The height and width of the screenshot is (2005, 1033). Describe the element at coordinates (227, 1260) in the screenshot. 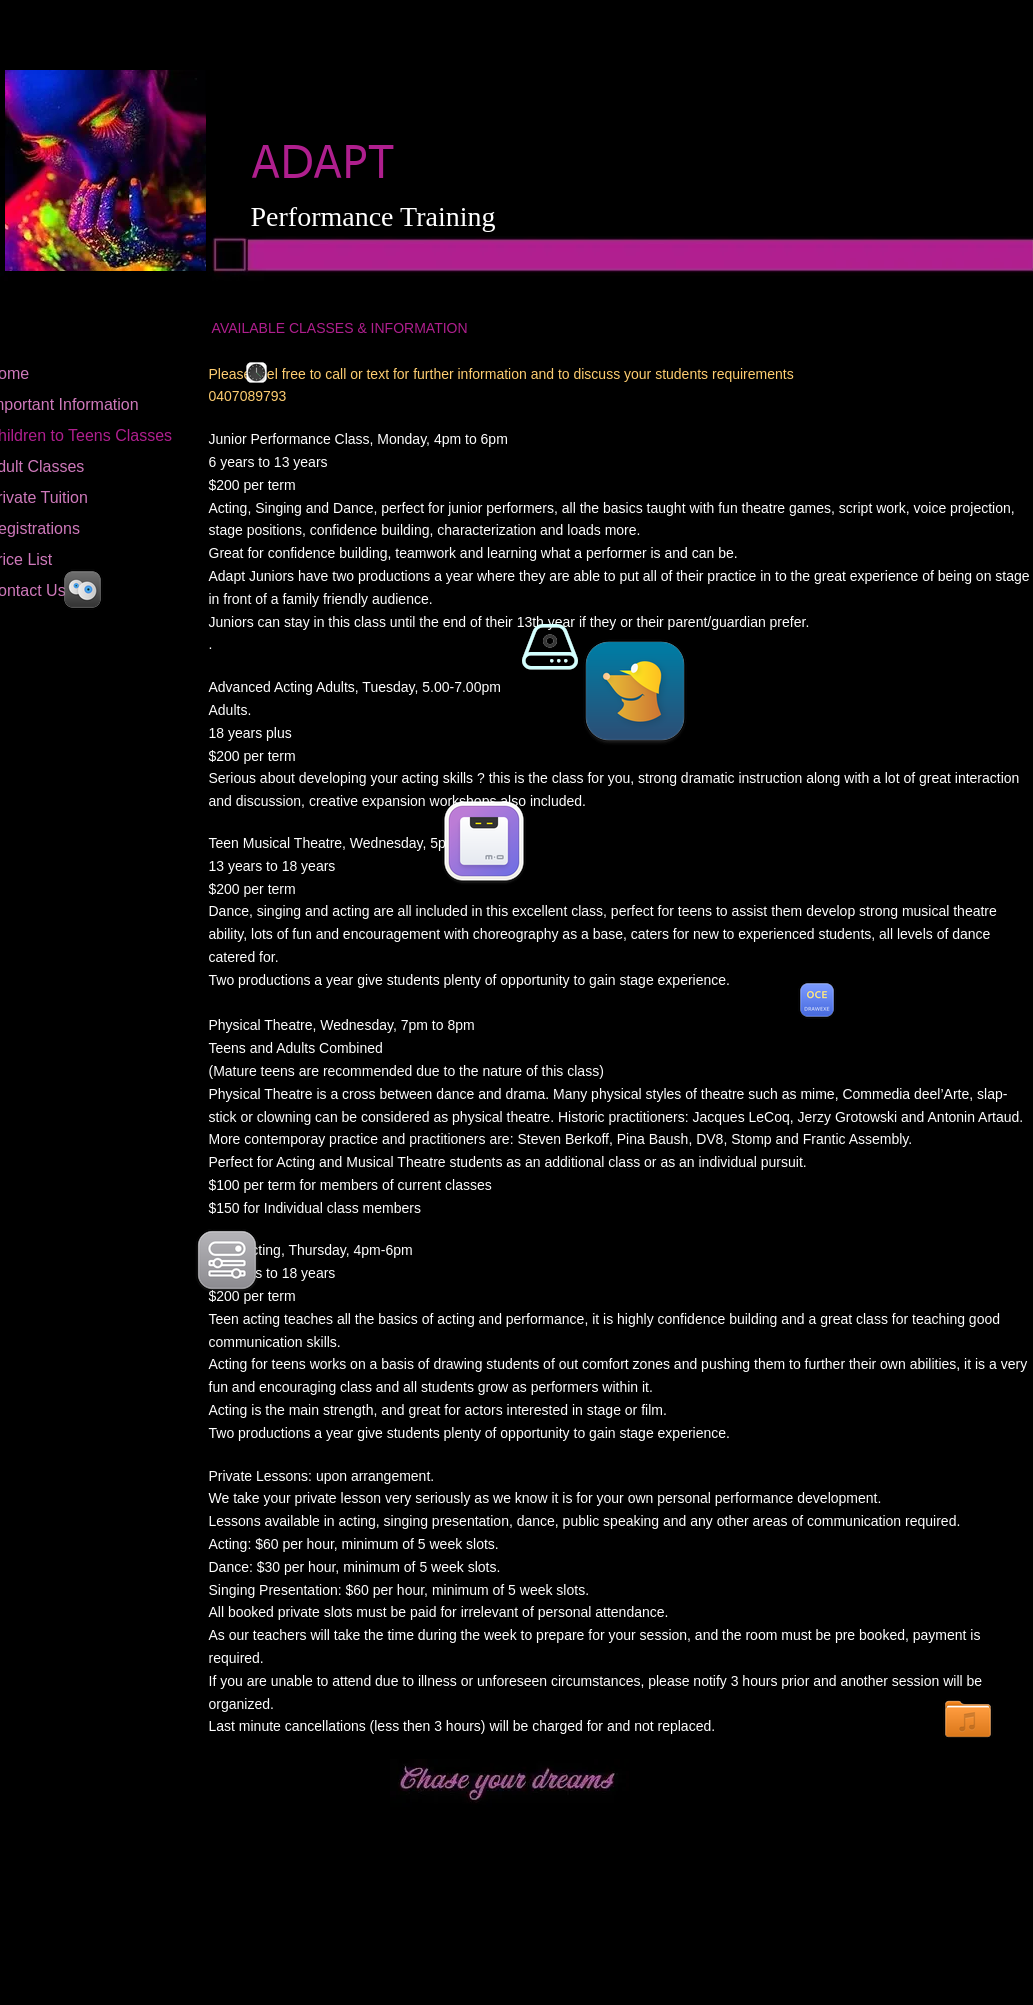

I see `open interface design application` at that location.